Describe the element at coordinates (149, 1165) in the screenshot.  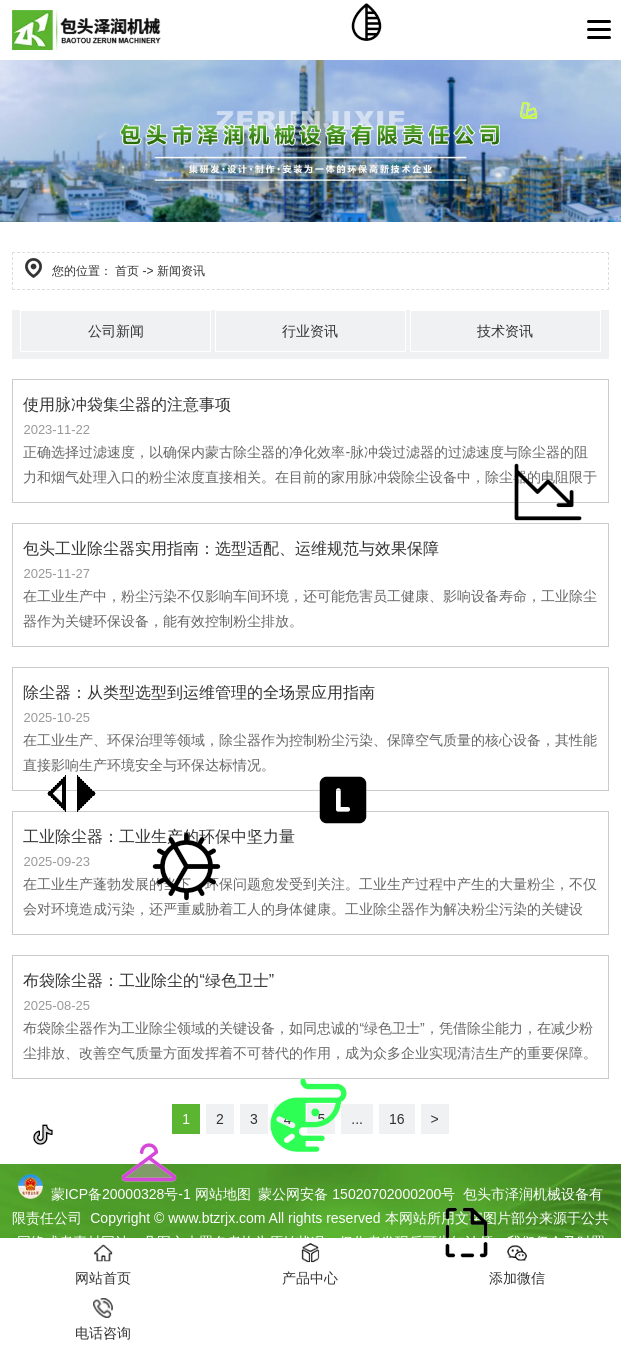
I see `access wardrobe or clothing options` at that location.